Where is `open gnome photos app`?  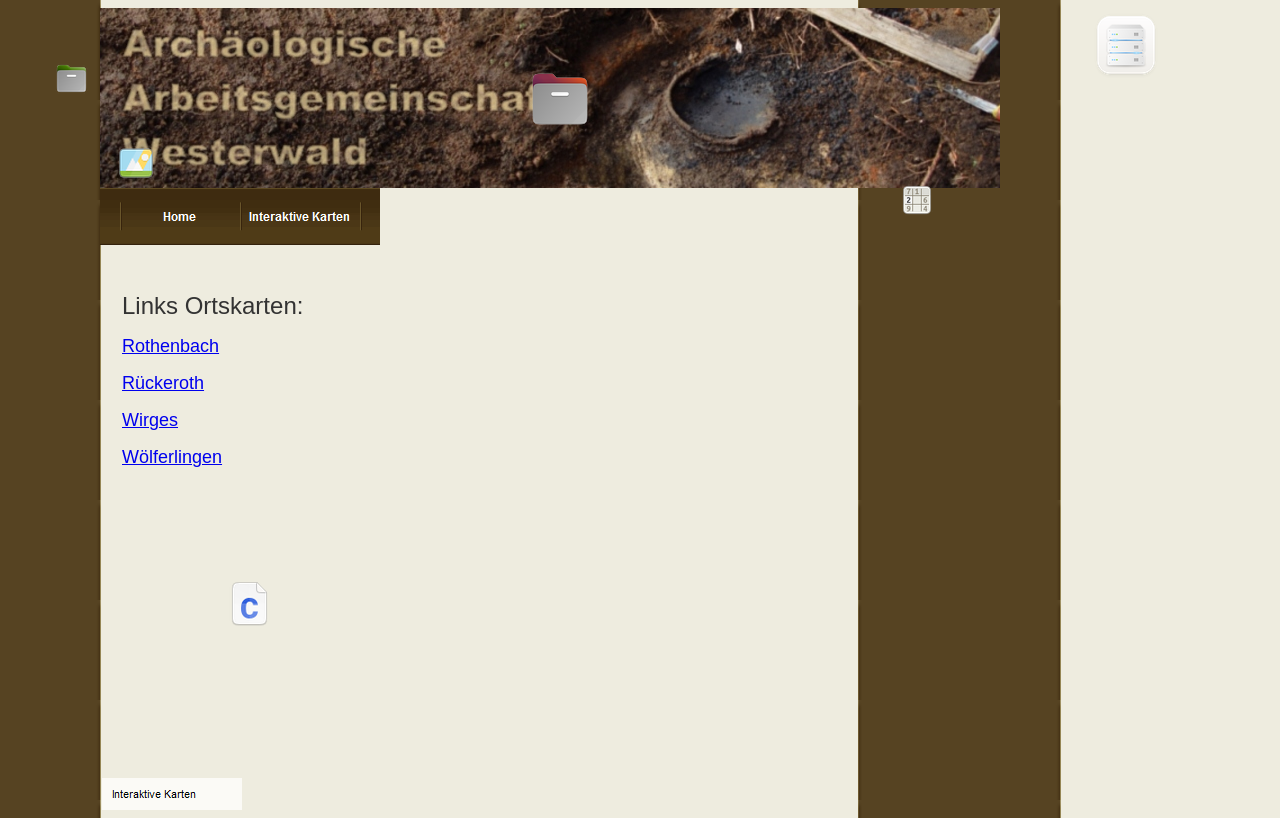
open gnome photos app is located at coordinates (136, 163).